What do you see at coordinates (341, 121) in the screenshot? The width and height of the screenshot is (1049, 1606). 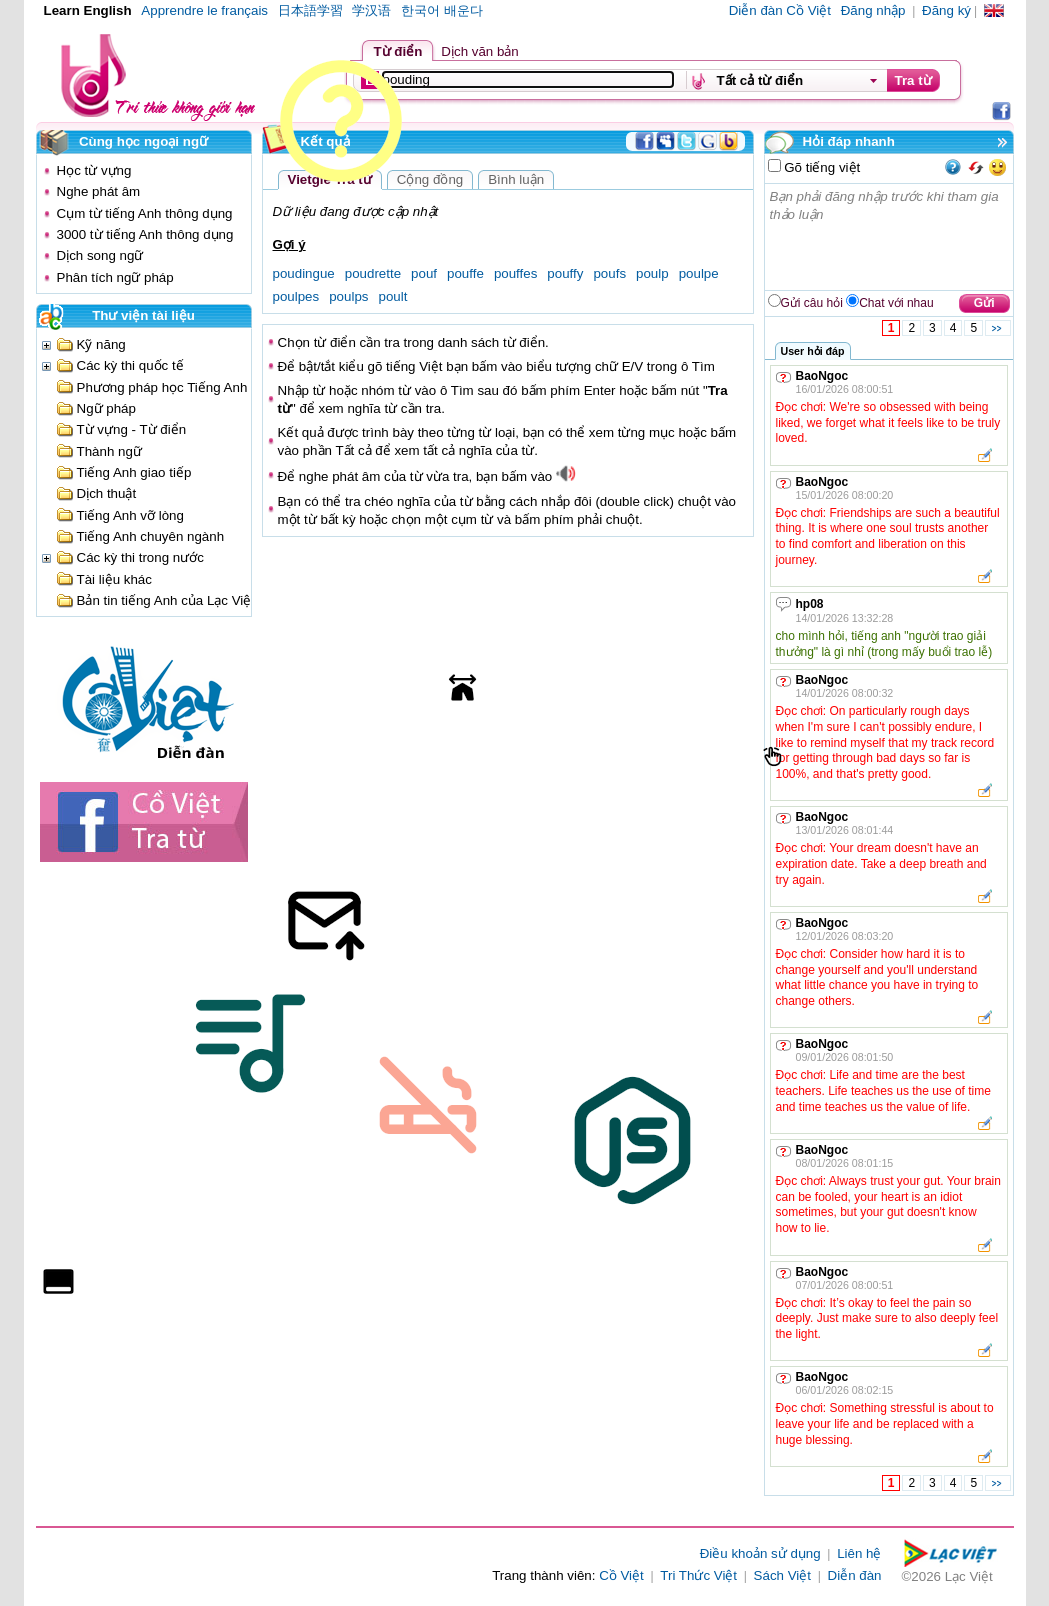 I see `access help or support information` at bounding box center [341, 121].